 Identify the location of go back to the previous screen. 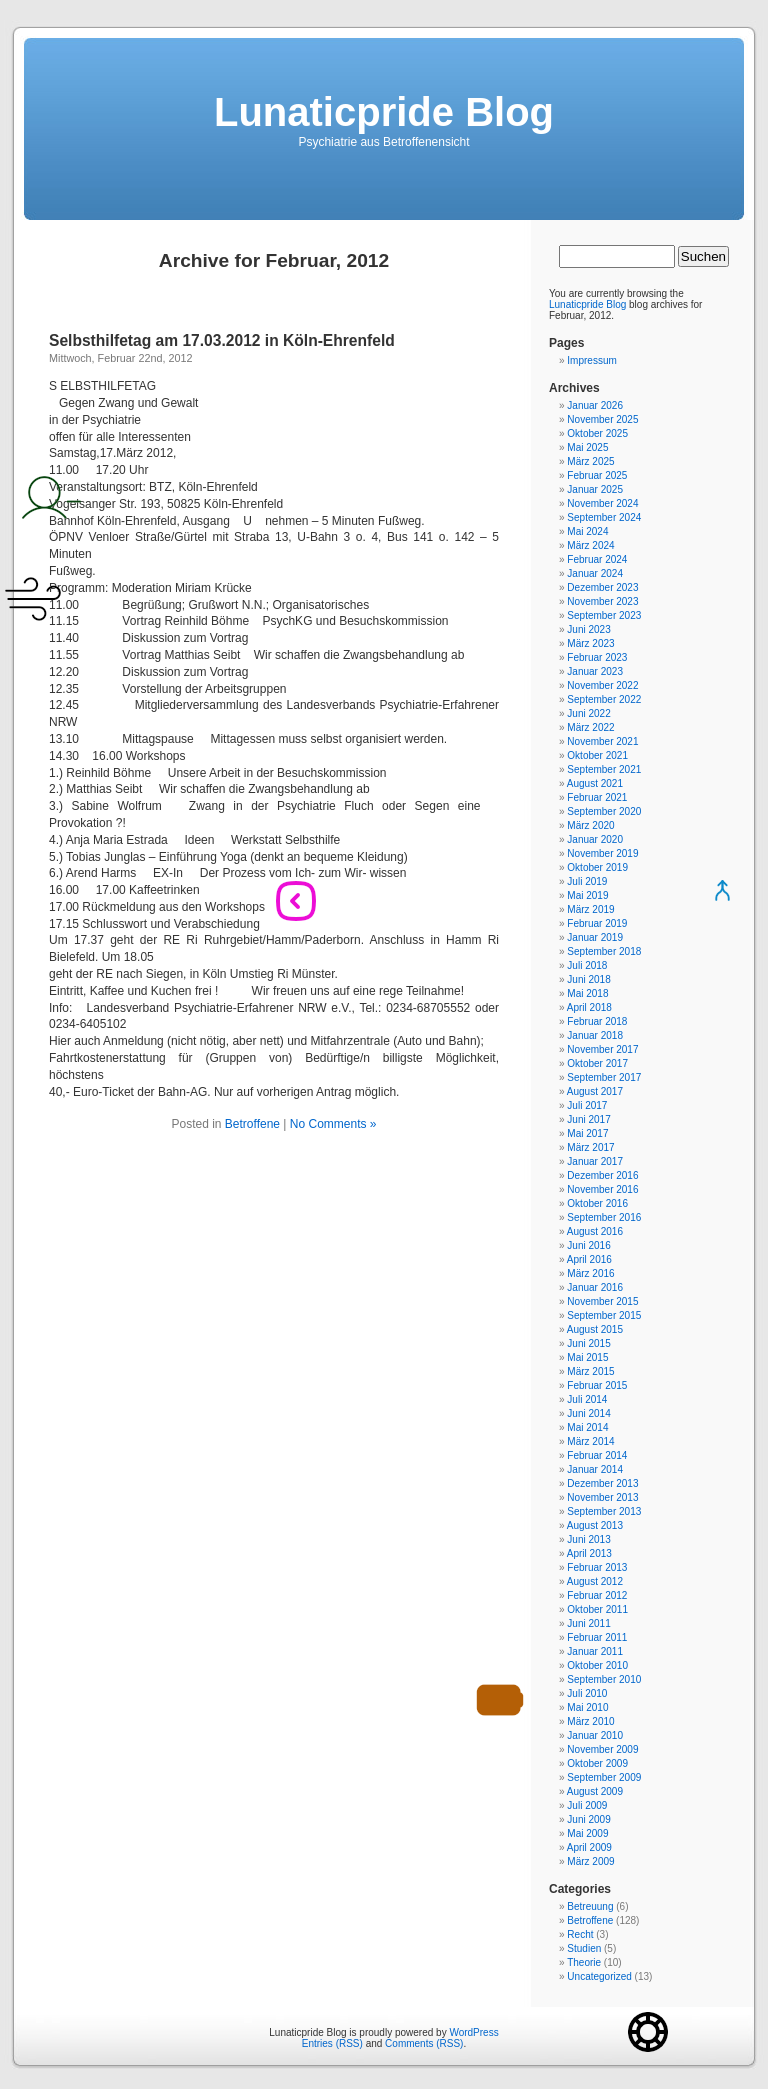
(296, 901).